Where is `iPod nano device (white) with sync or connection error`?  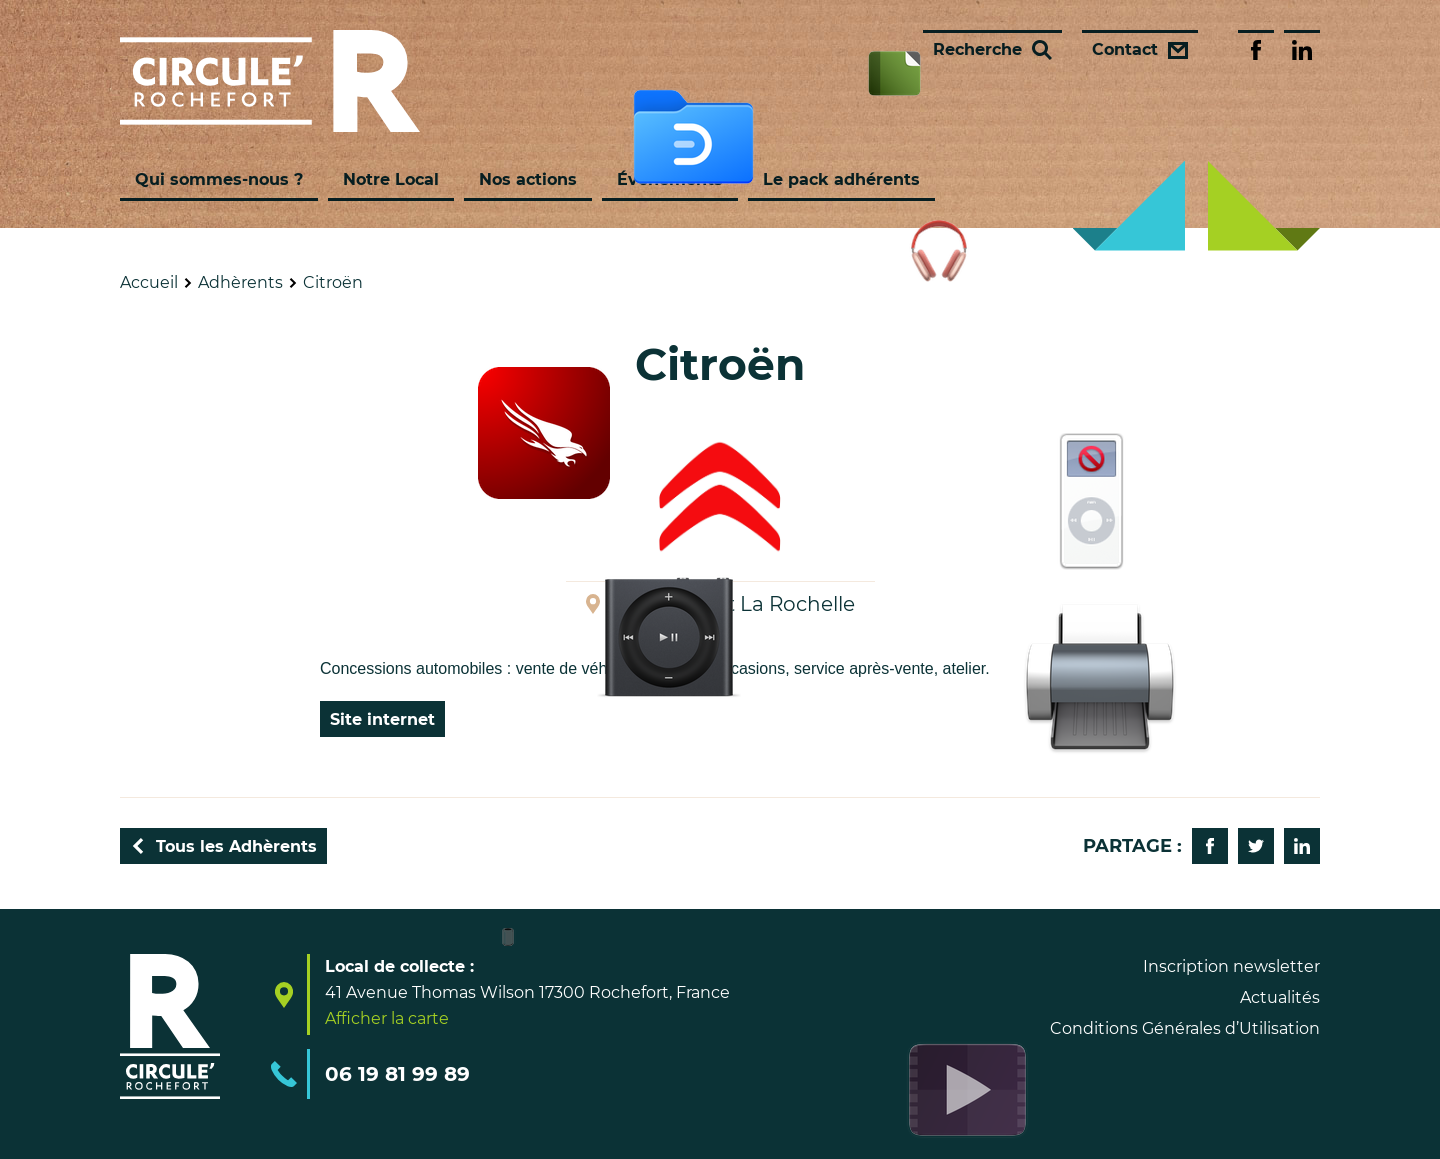 iPod nano device (white) with sync or connection error is located at coordinates (1091, 501).